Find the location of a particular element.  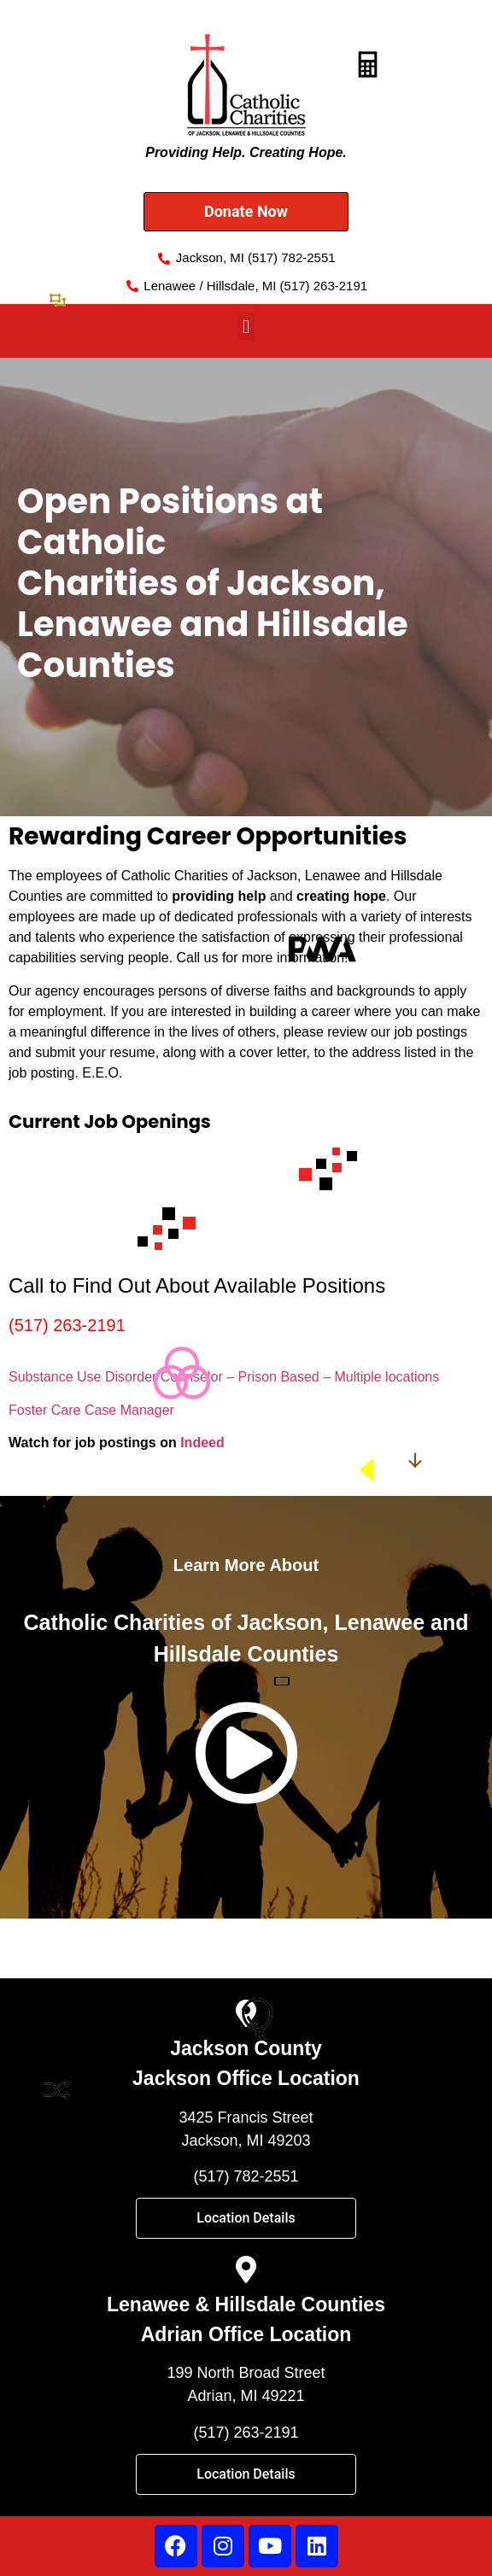

ungroup selected objects is located at coordinates (57, 300).